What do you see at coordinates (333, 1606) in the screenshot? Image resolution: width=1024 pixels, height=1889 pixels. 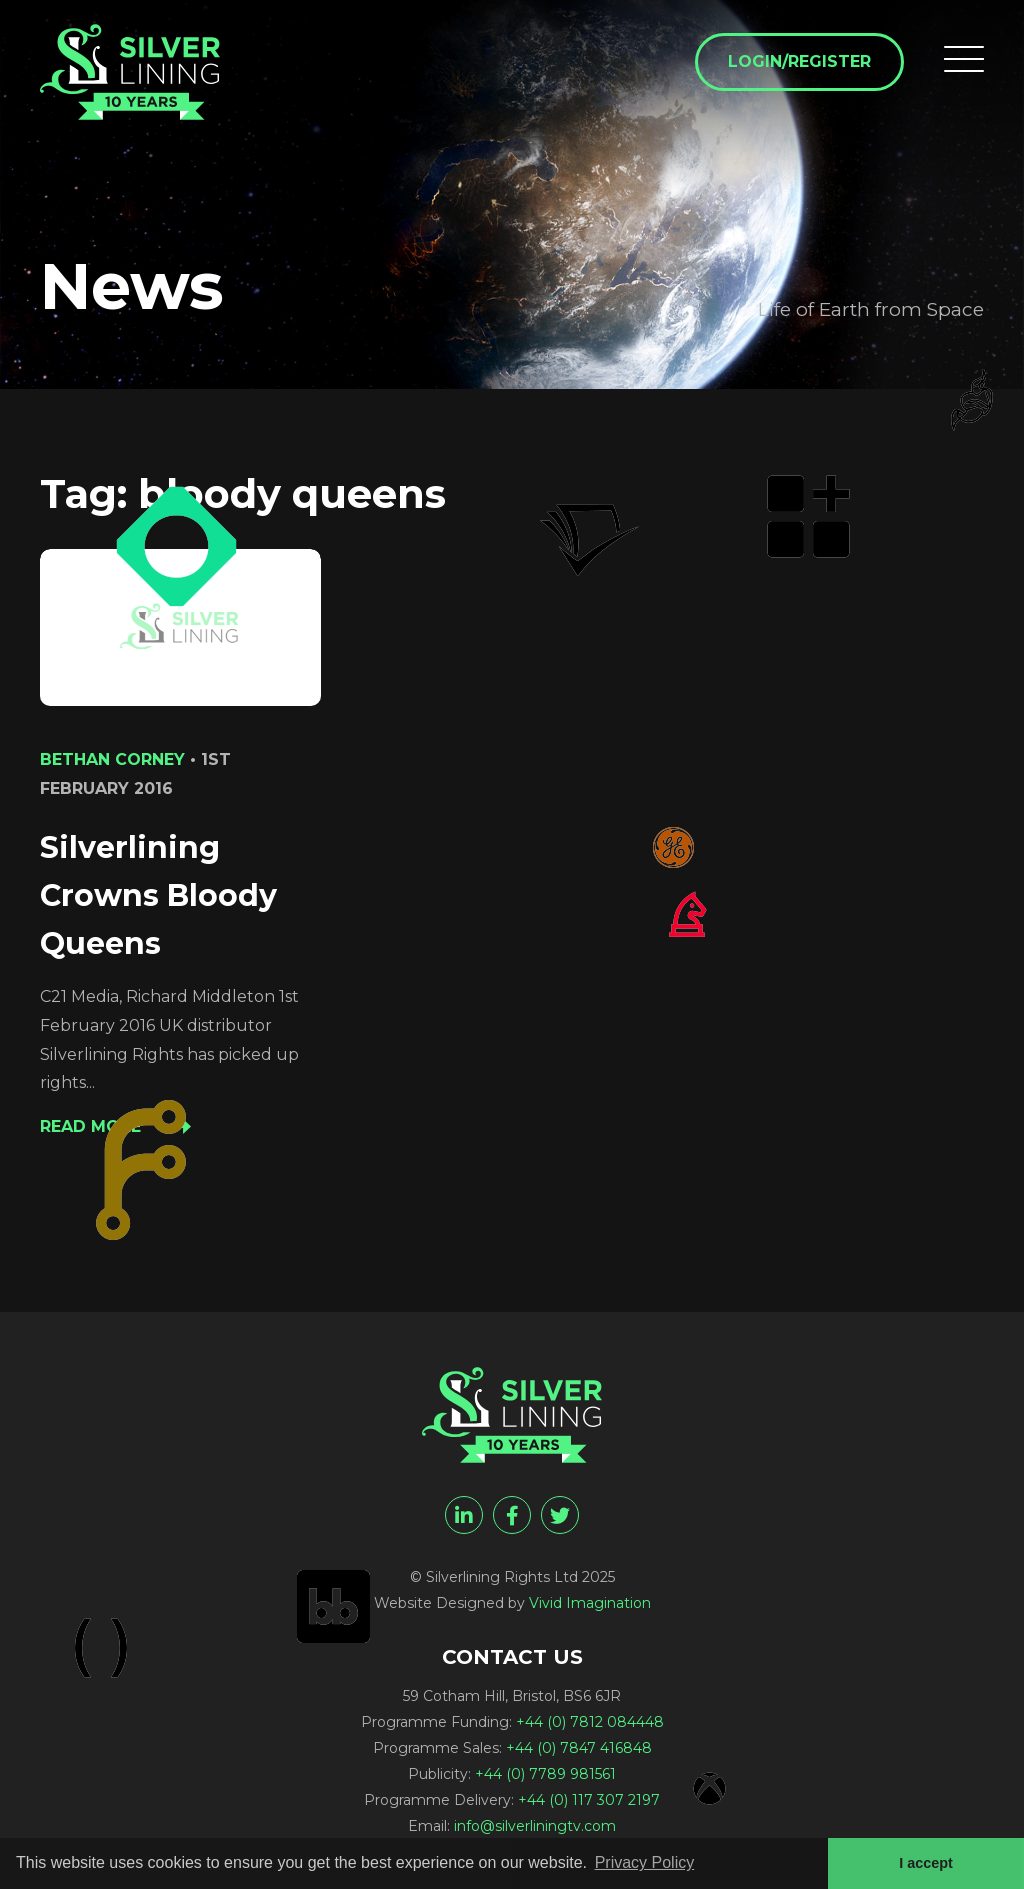 I see `budibase app or service logo` at bounding box center [333, 1606].